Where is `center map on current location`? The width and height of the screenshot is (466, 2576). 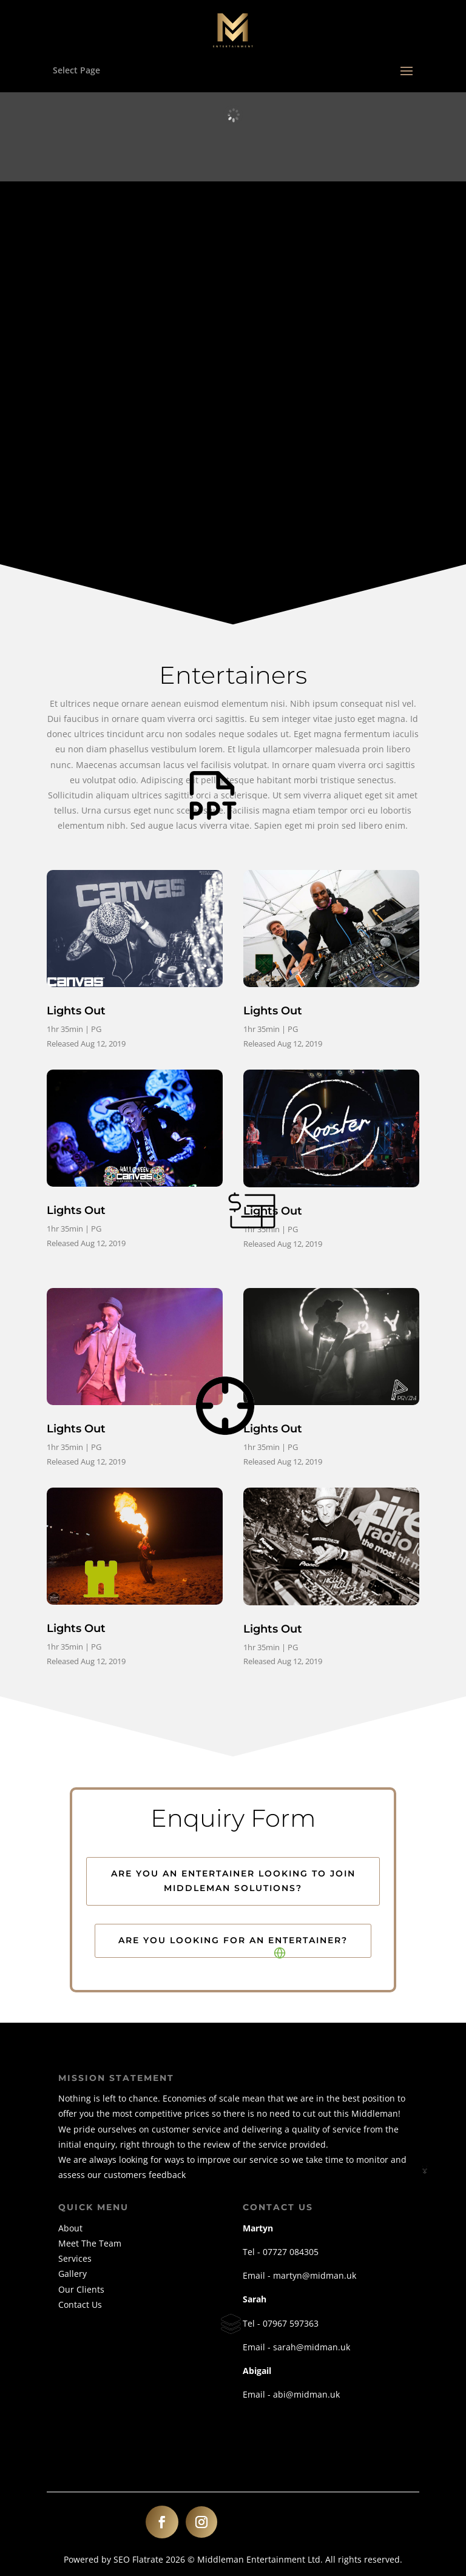
center map on current location is located at coordinates (225, 1406).